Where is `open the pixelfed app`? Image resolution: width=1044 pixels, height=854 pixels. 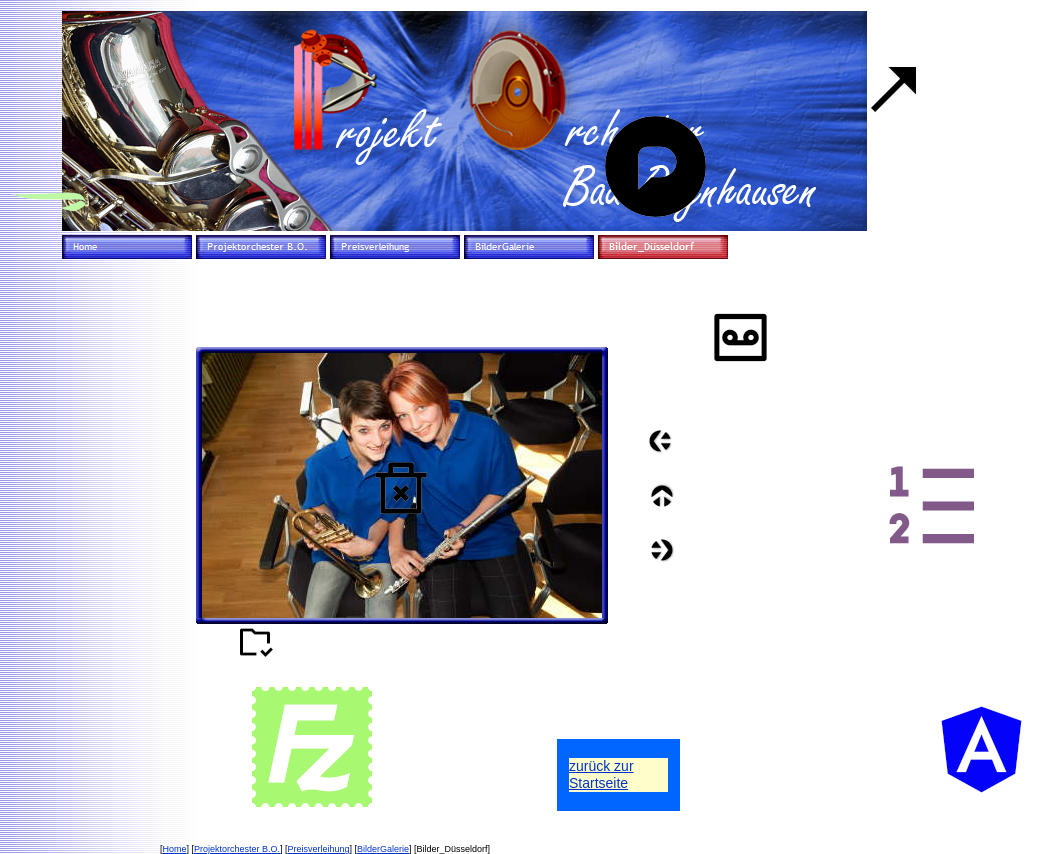
open the pixelfed app is located at coordinates (655, 166).